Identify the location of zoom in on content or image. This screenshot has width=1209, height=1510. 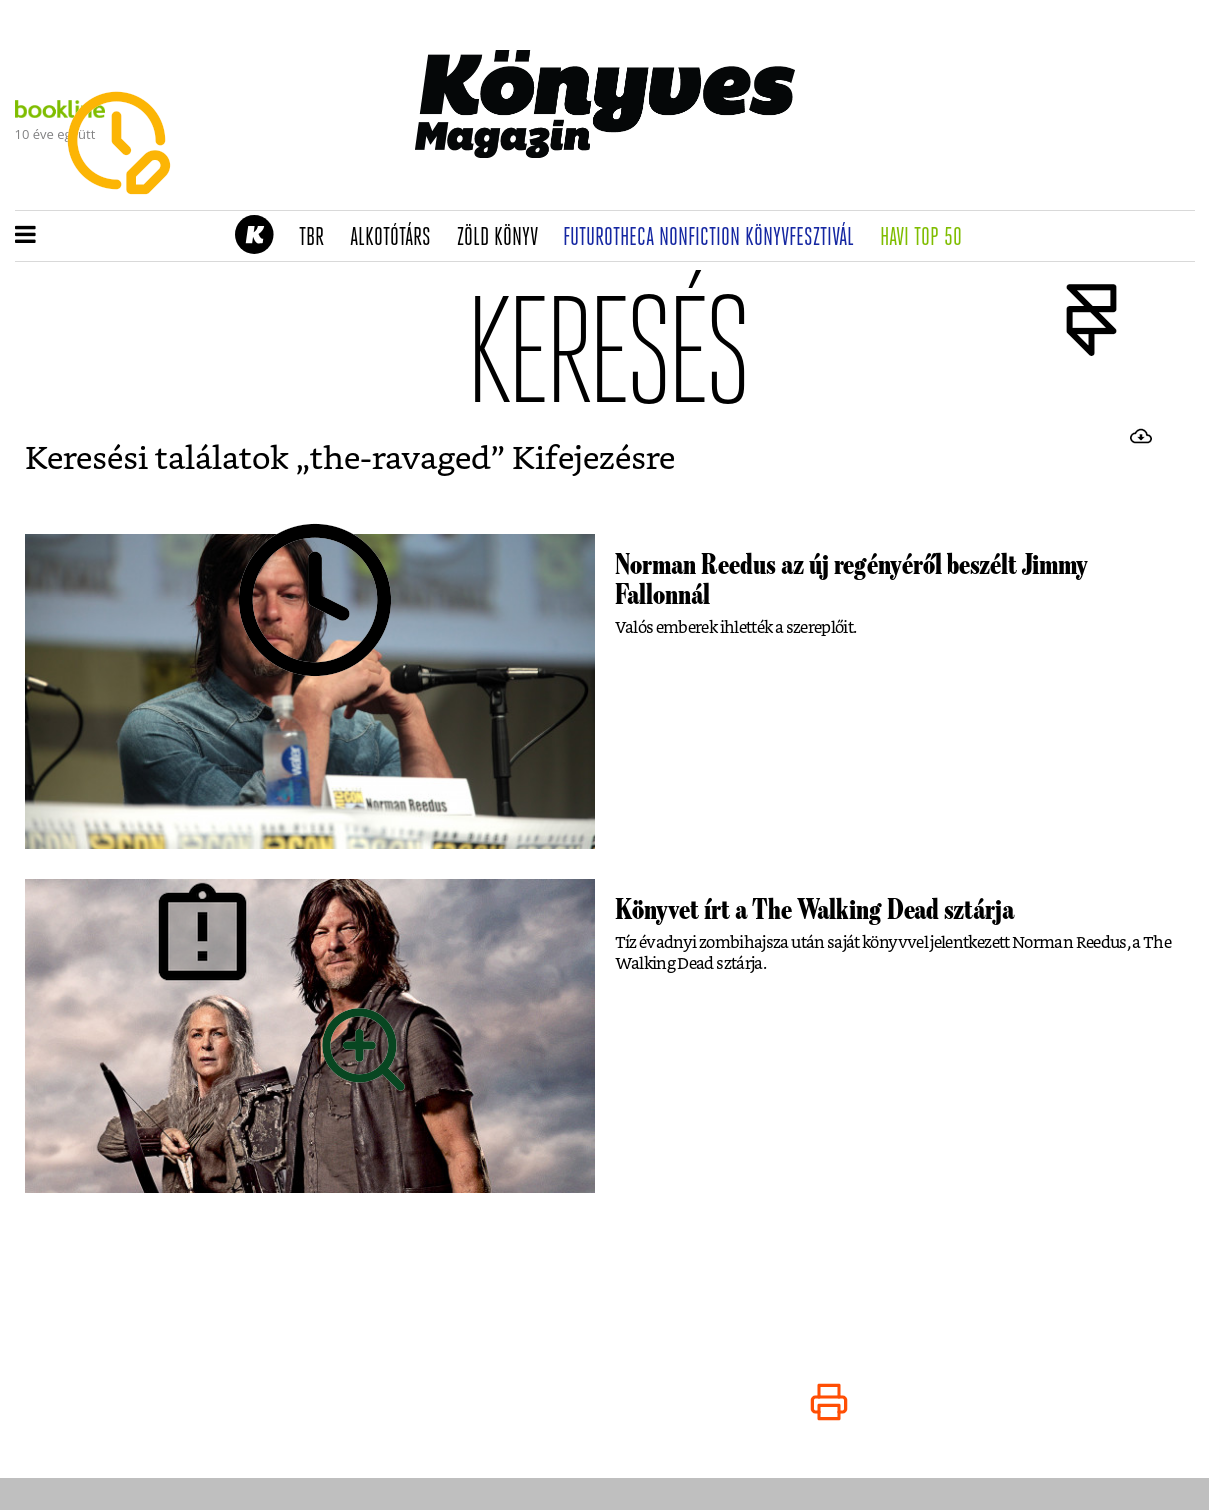
(363, 1049).